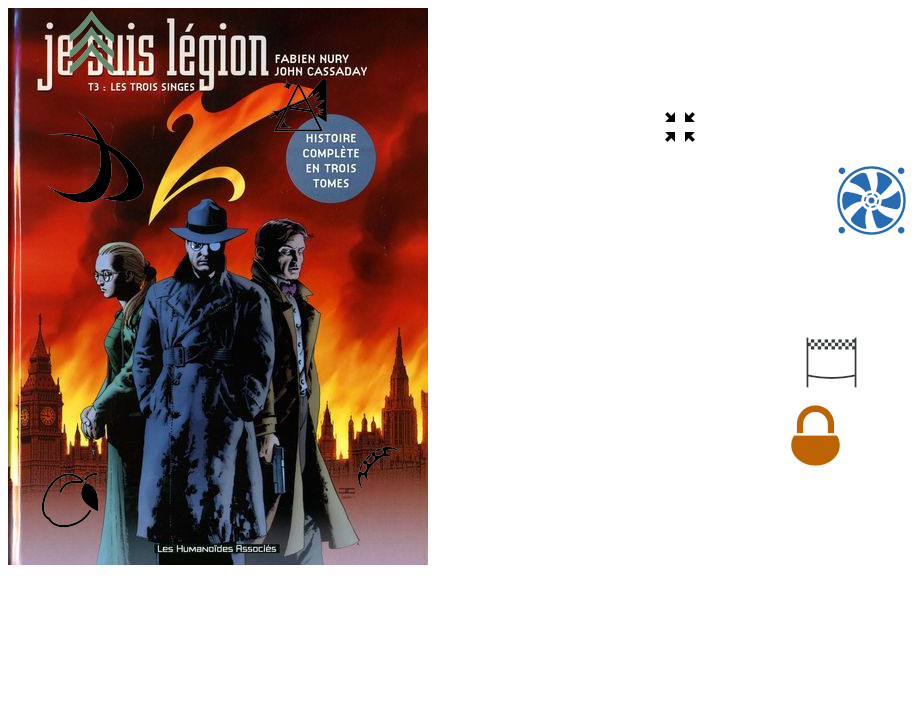 Image resolution: width=919 pixels, height=720 pixels. What do you see at coordinates (379, 468) in the screenshot?
I see `select the bat'leth weapon in a game inventory` at bounding box center [379, 468].